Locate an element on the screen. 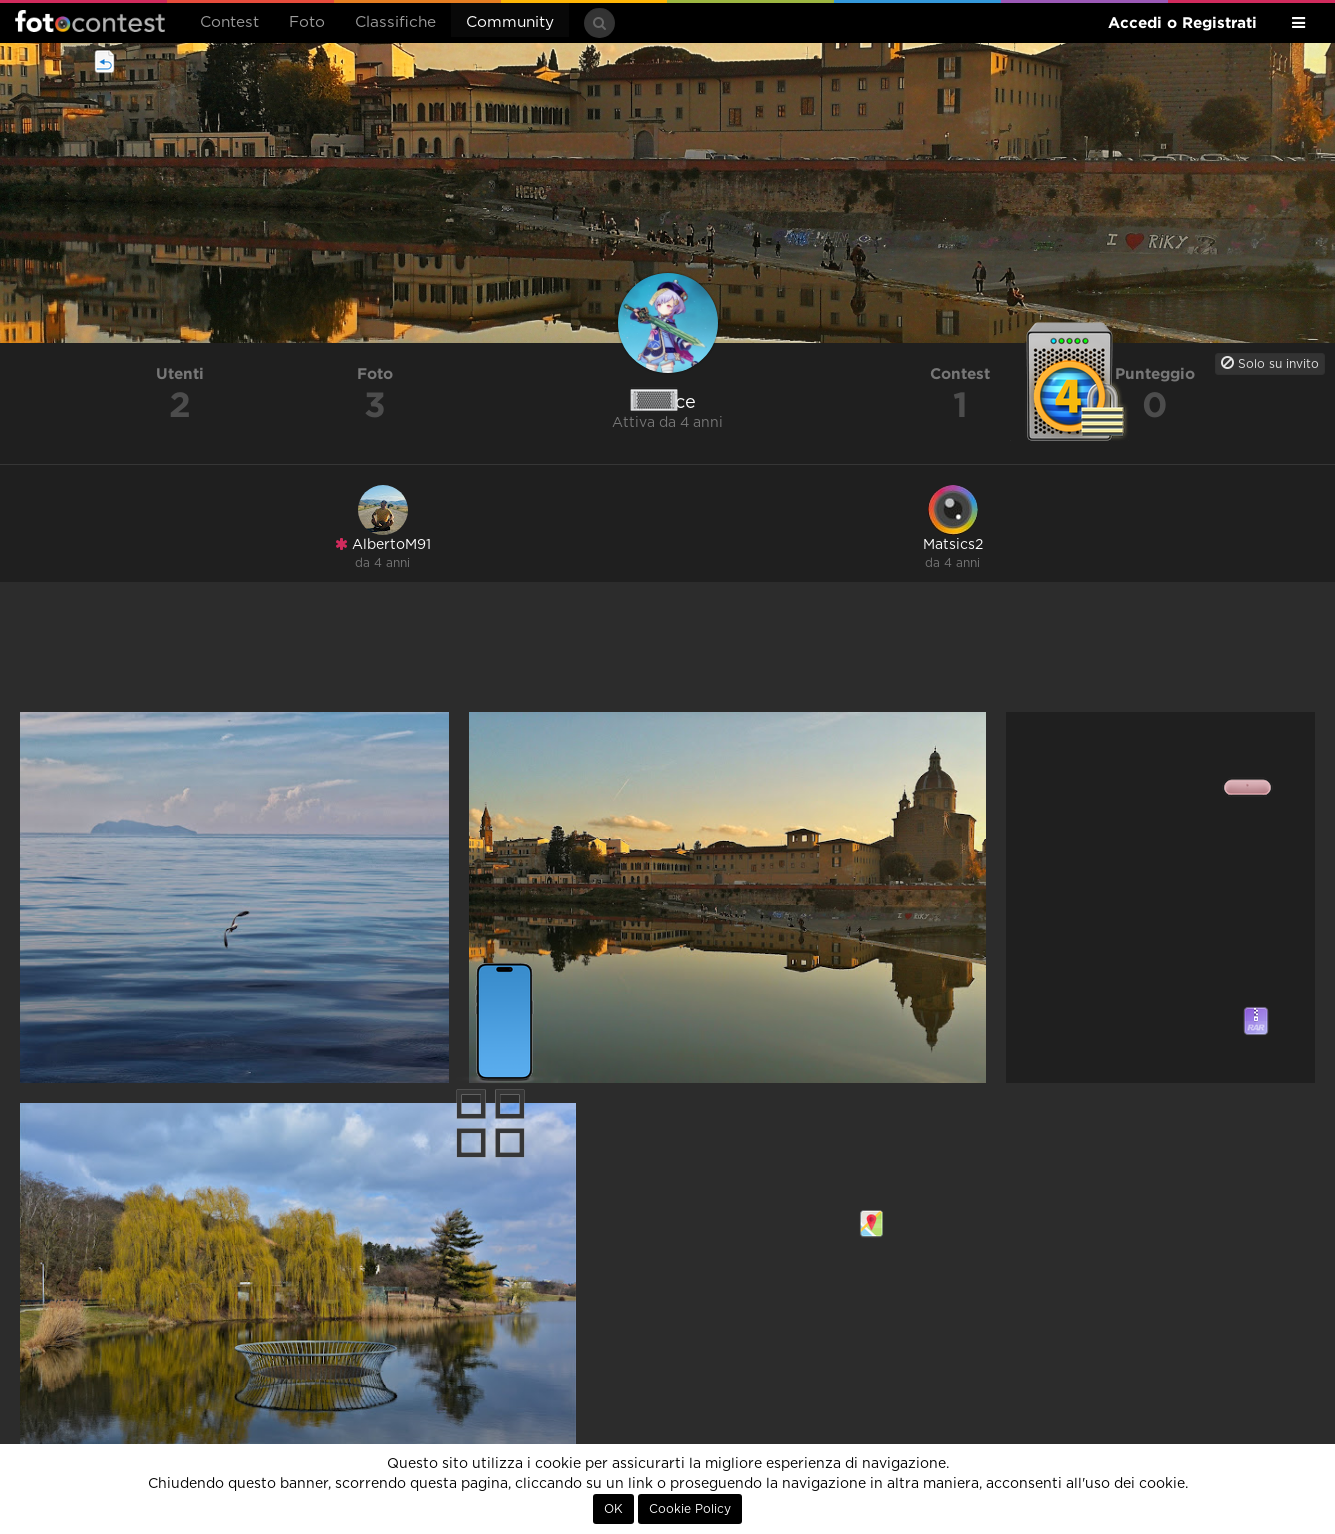 Image resolution: width=1335 pixels, height=1534 pixels. connect to a bluetooth speaker is located at coordinates (1247, 787).